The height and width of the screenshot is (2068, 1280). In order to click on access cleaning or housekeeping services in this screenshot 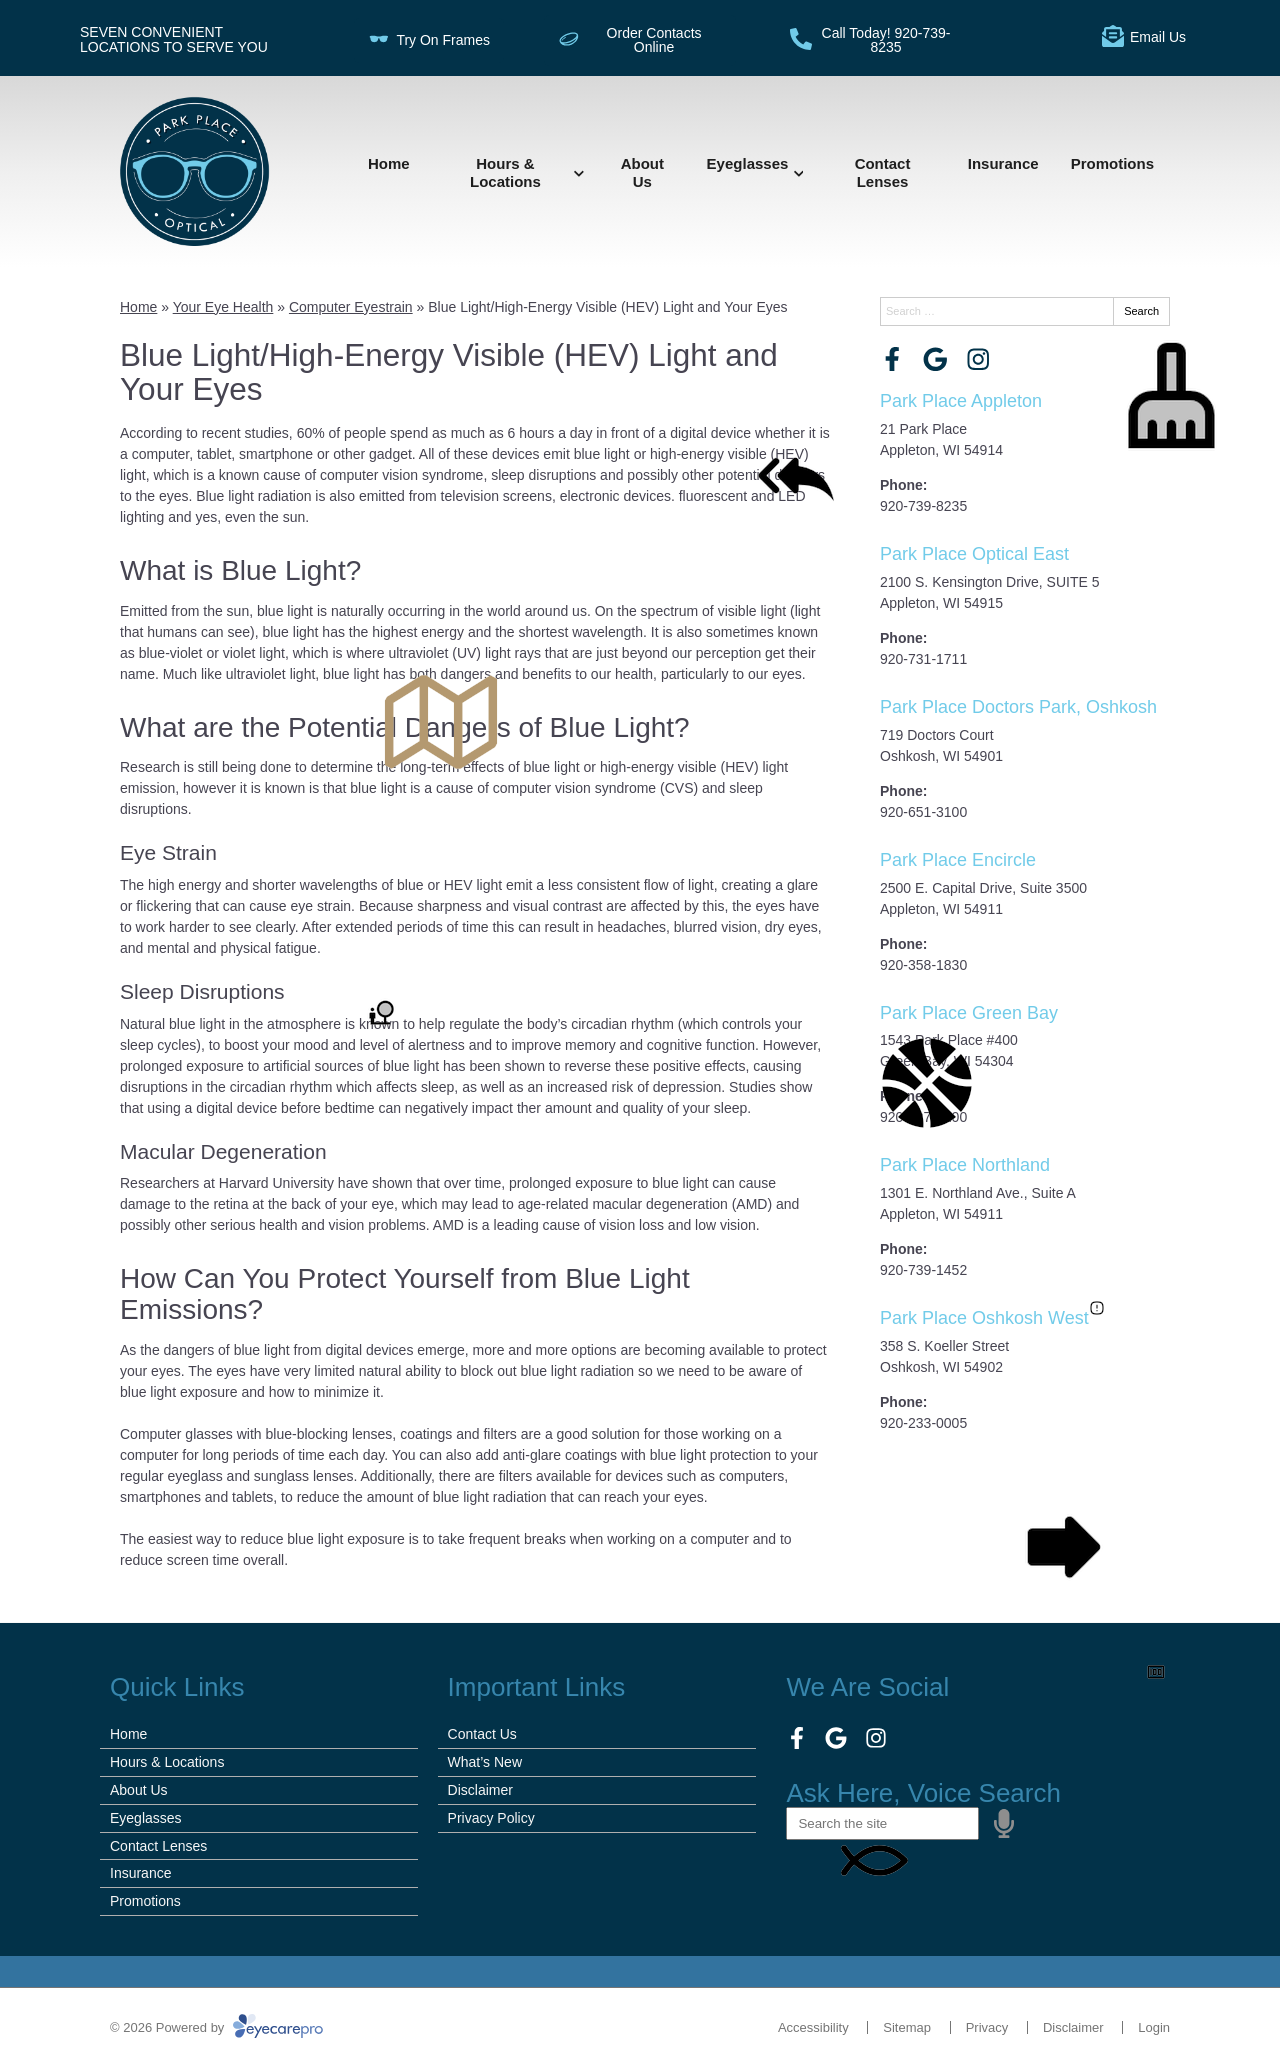, I will do `click(1171, 395)`.